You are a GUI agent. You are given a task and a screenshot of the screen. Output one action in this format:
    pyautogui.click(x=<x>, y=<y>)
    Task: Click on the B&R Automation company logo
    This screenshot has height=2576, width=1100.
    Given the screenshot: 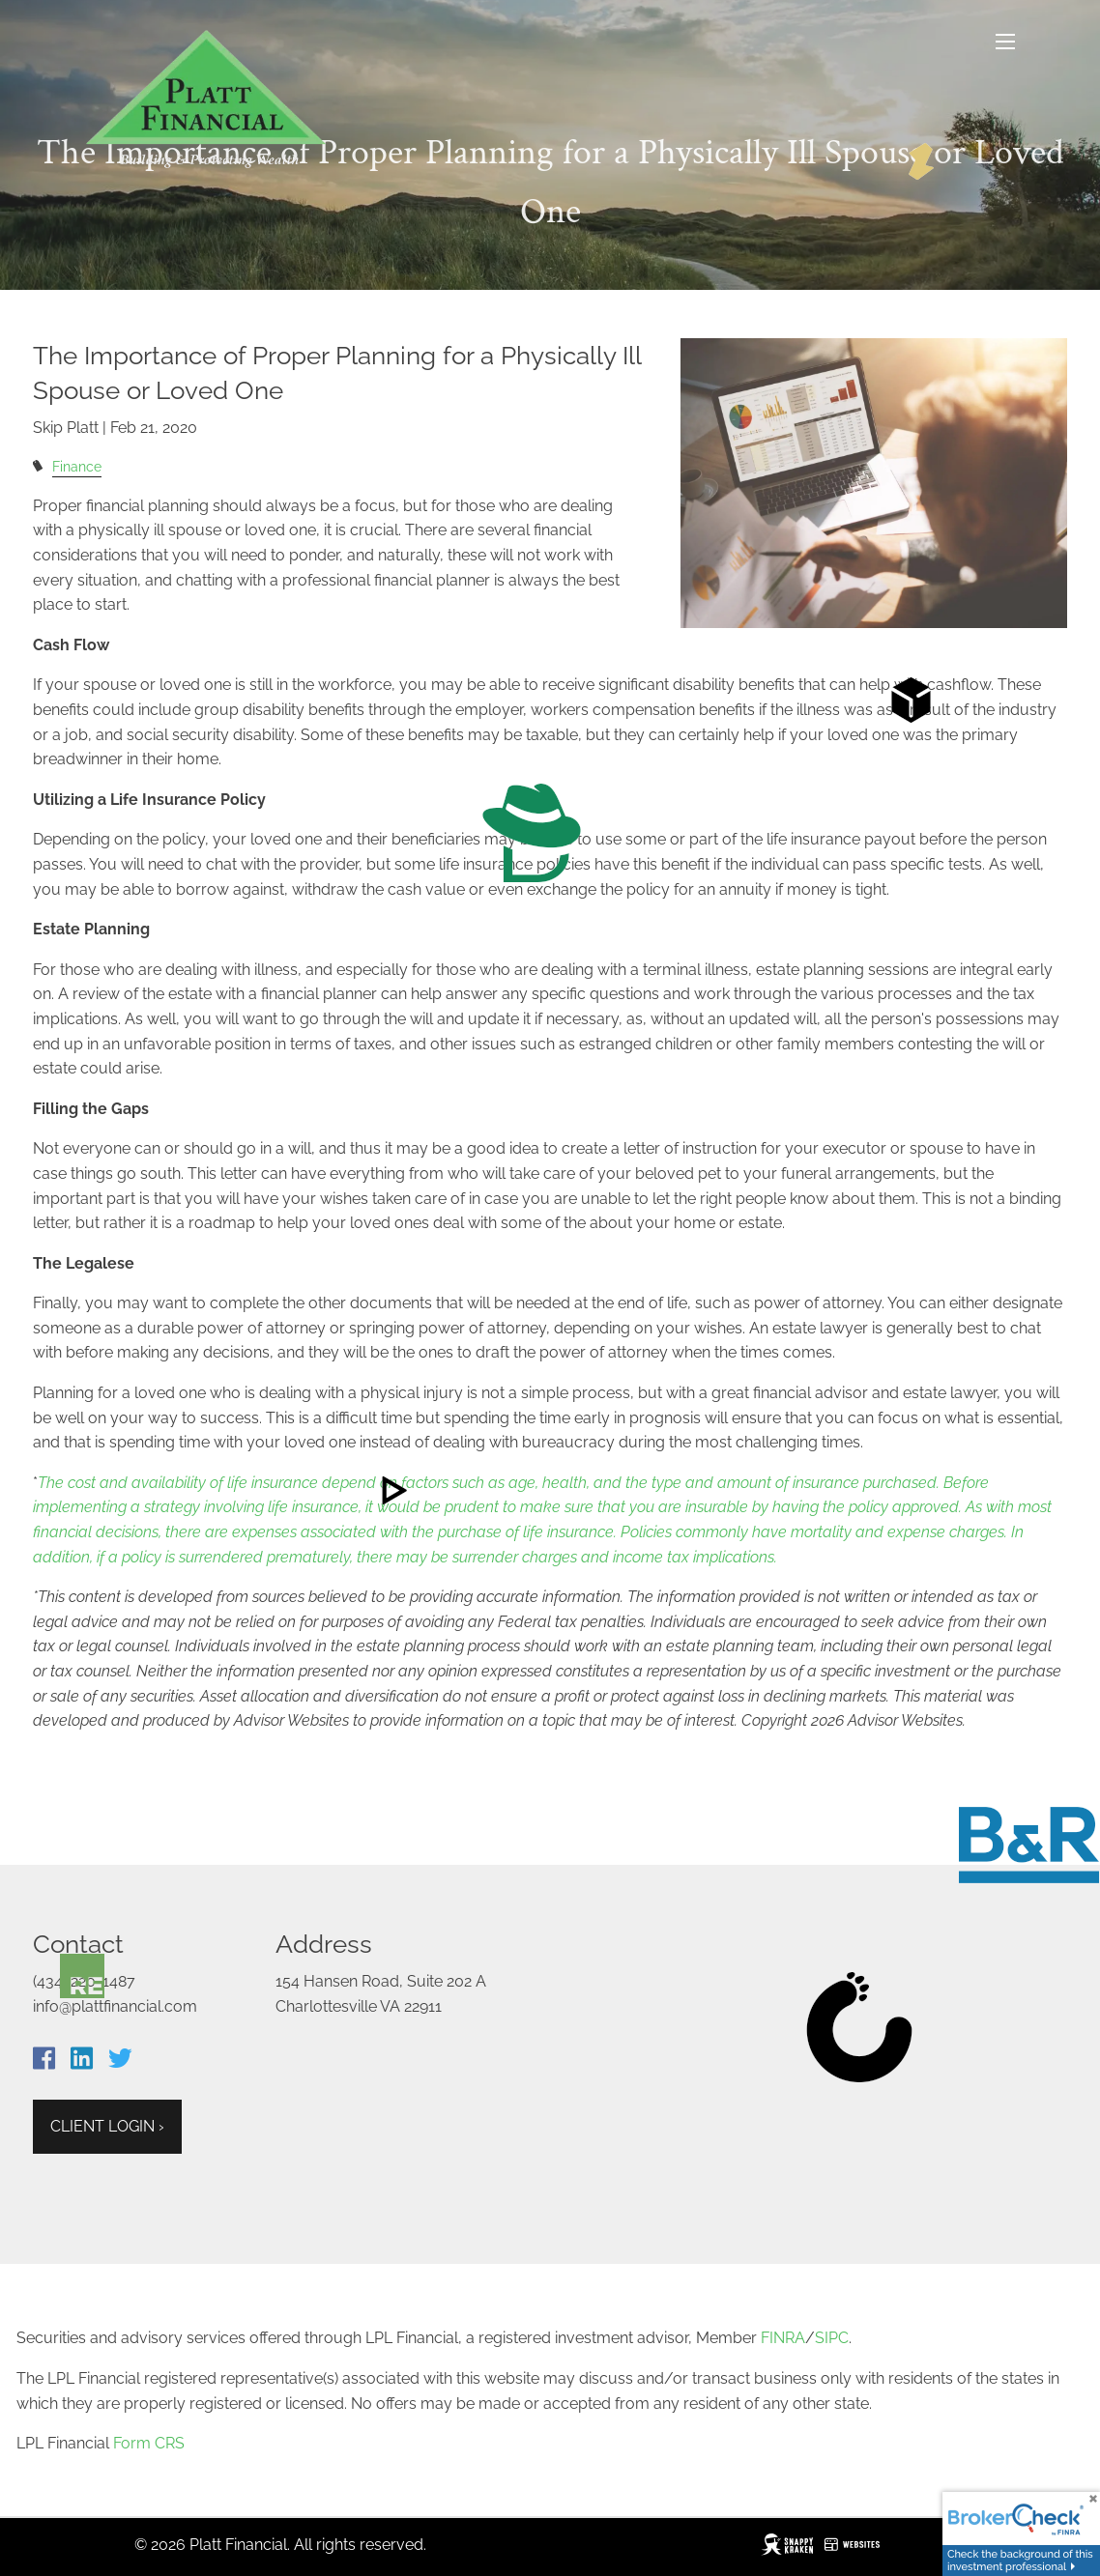 What is the action you would take?
    pyautogui.click(x=1028, y=1845)
    